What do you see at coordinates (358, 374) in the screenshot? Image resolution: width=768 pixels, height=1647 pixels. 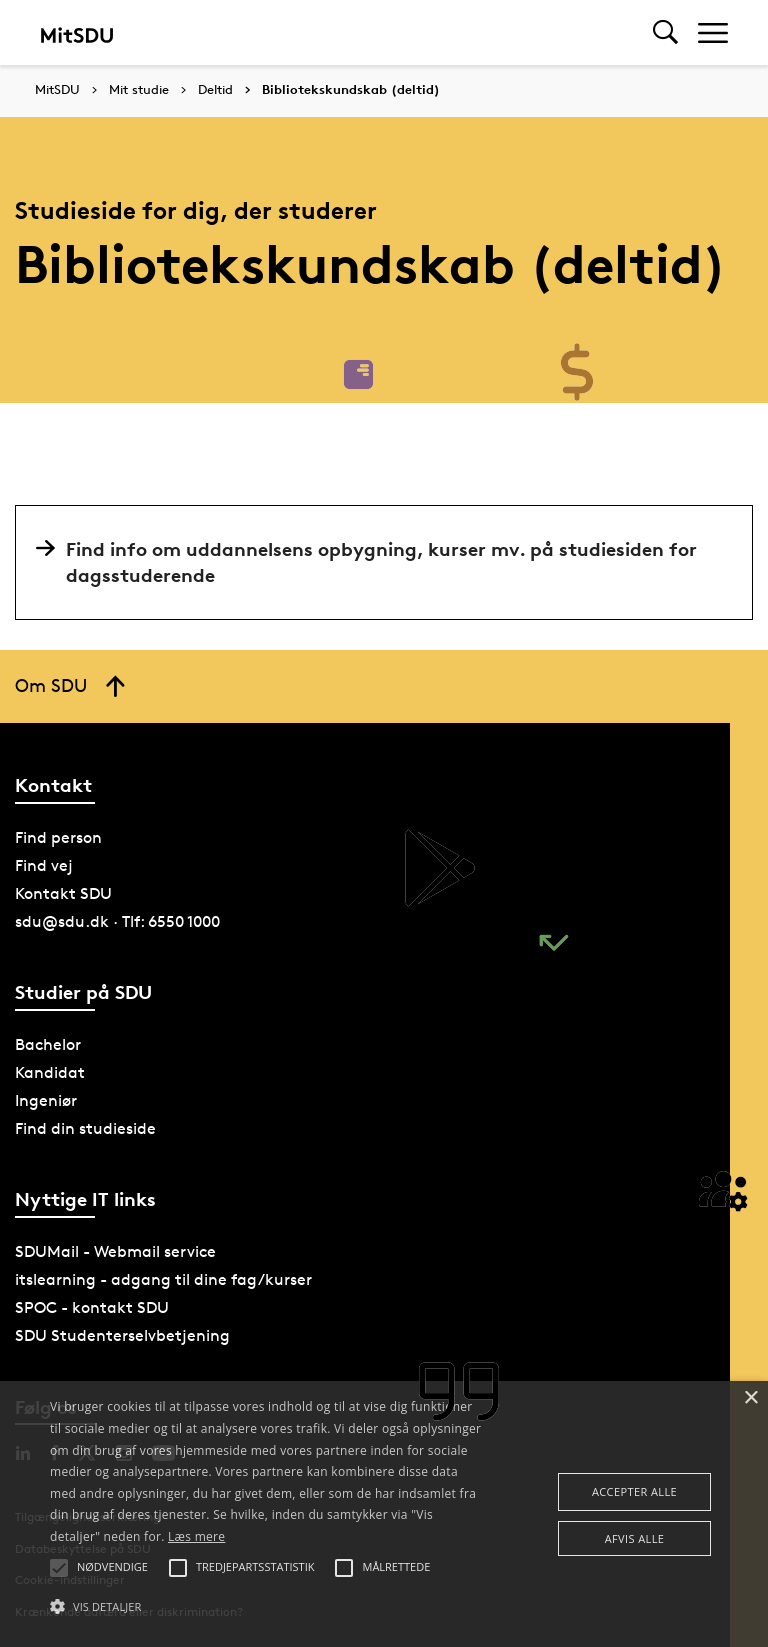 I see `align content to top-right of container` at bounding box center [358, 374].